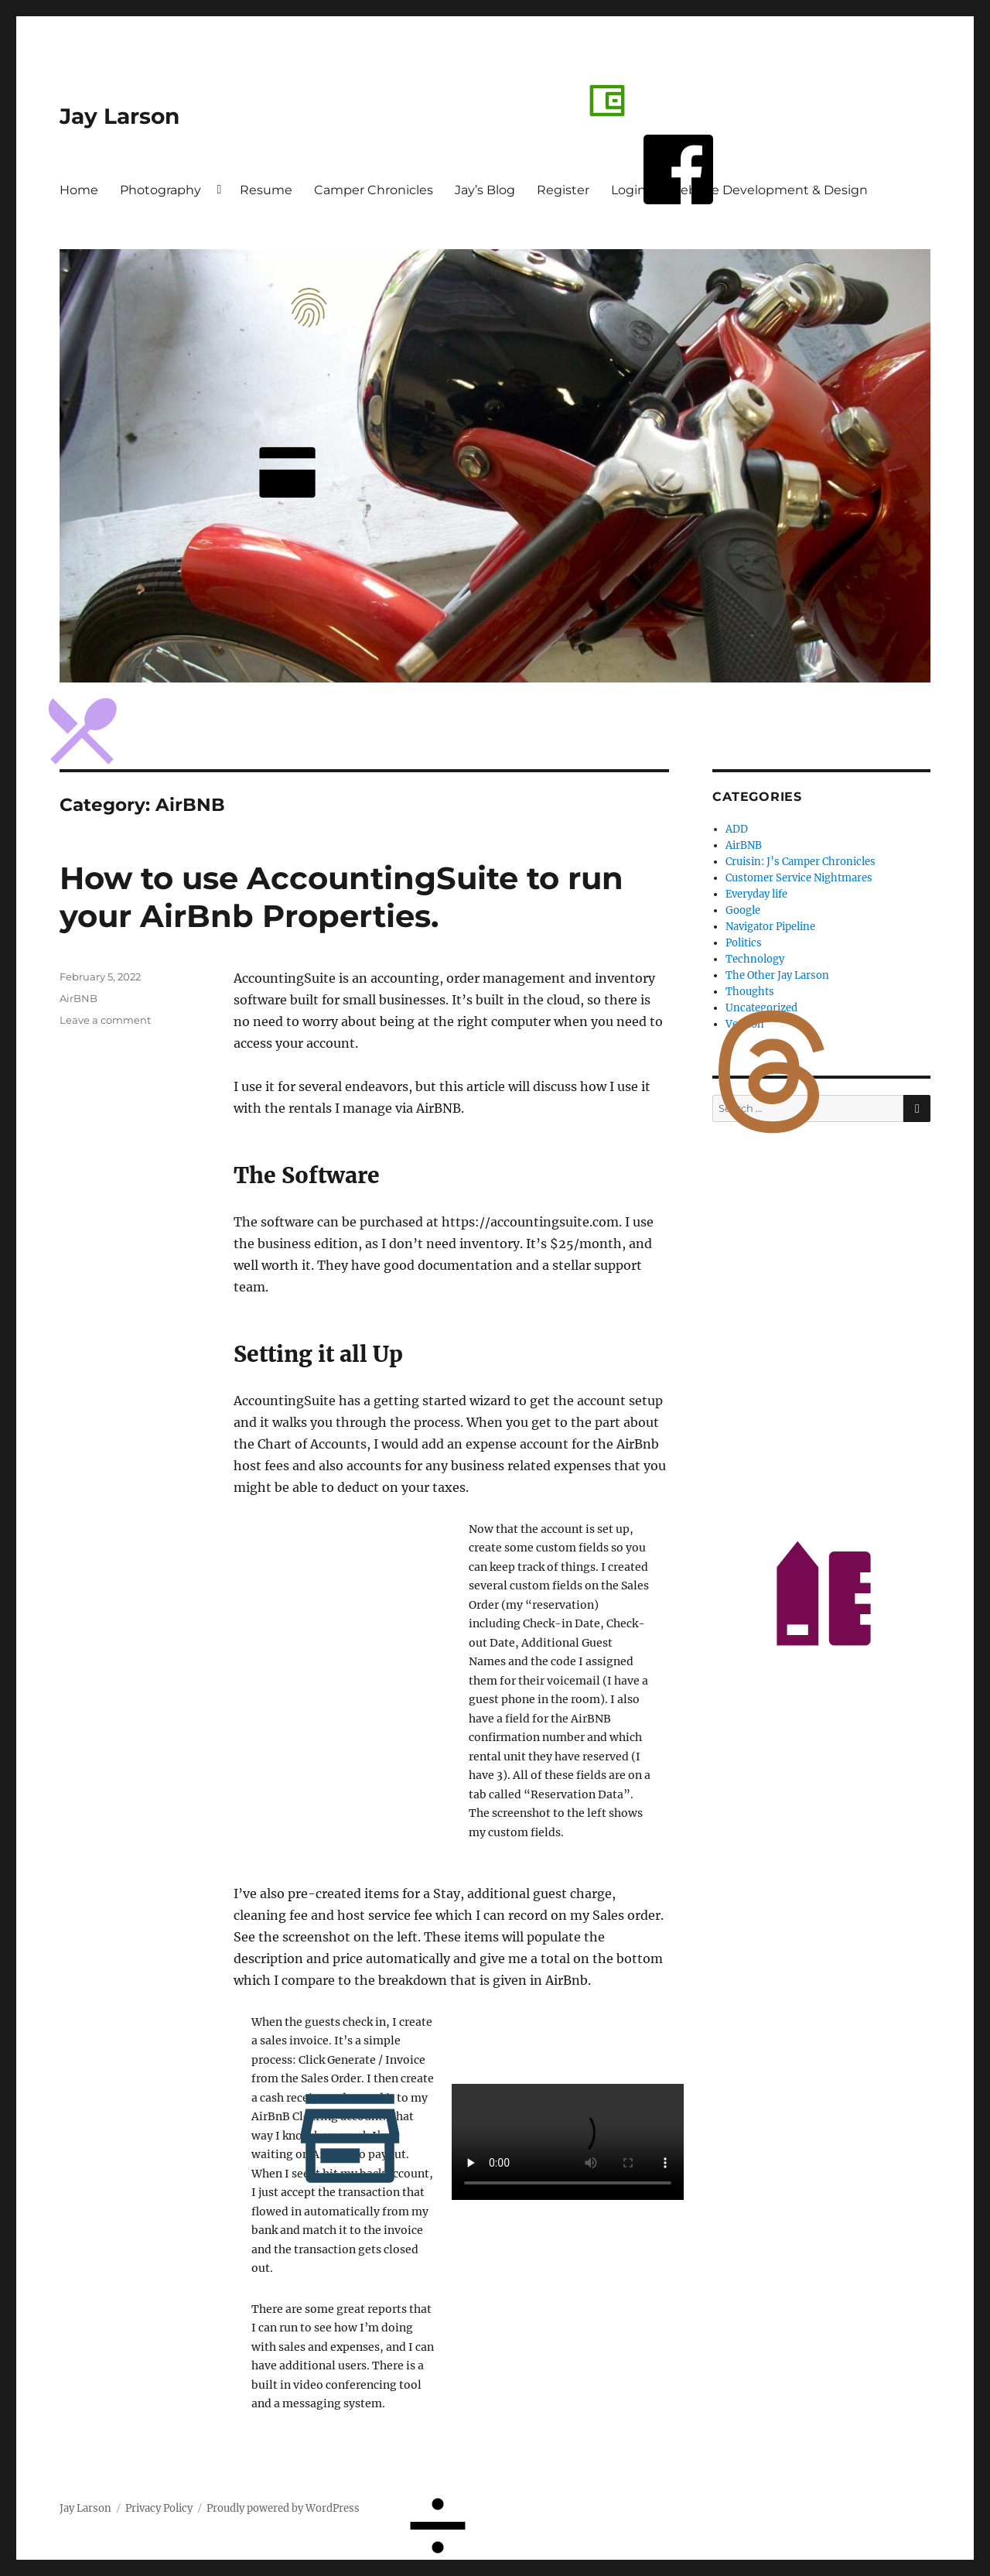 This screenshot has width=990, height=2576. Describe the element at coordinates (82, 729) in the screenshot. I see `find nearby restaurants` at that location.